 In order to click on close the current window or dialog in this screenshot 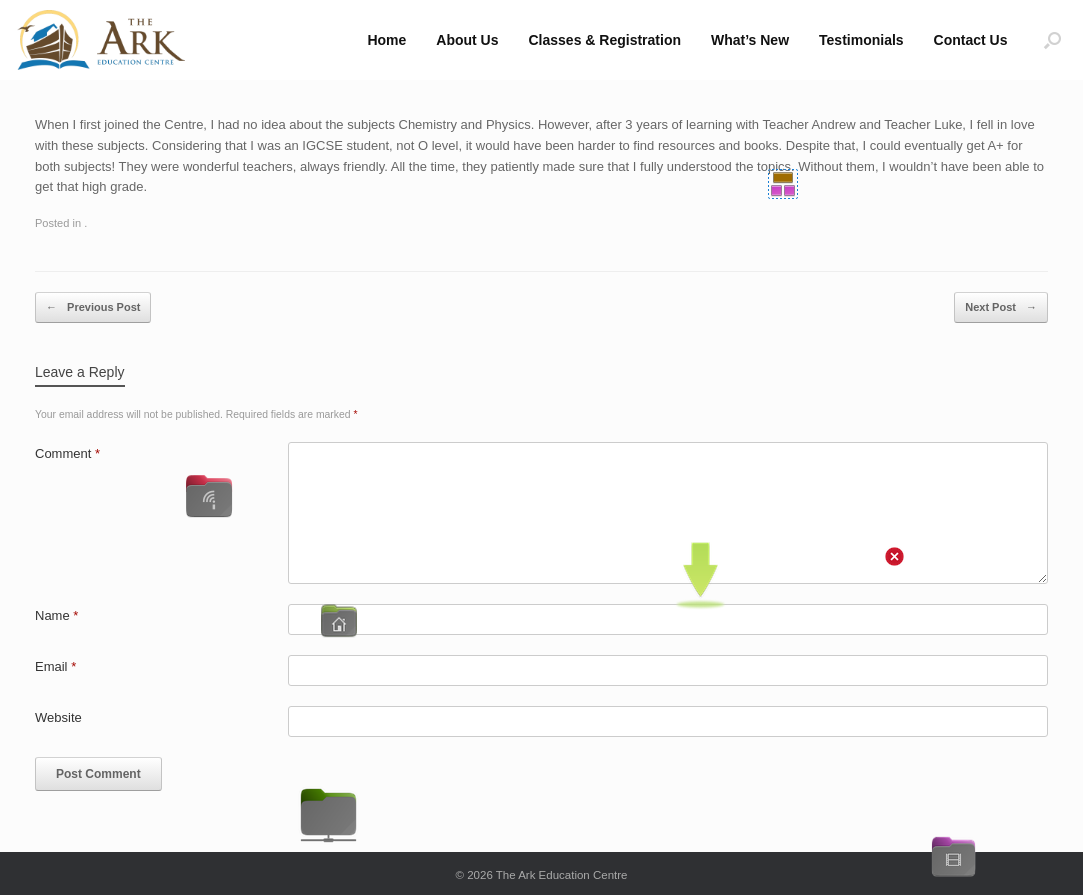, I will do `click(894, 556)`.